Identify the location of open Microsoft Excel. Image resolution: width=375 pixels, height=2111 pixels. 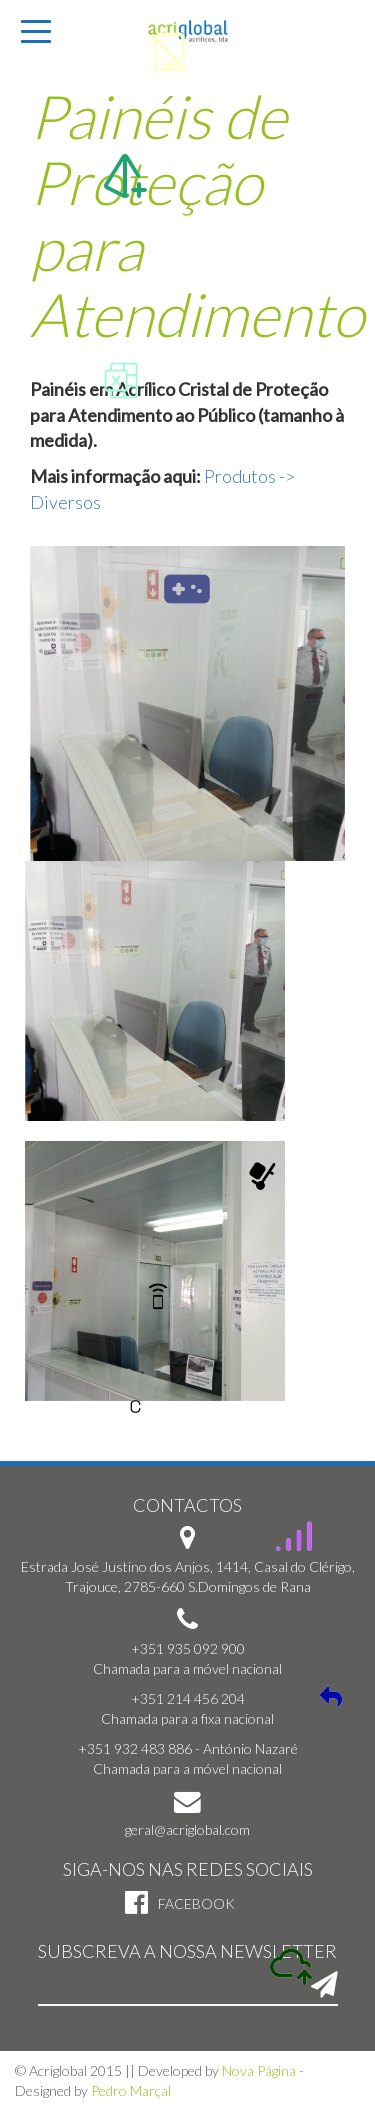
(122, 380).